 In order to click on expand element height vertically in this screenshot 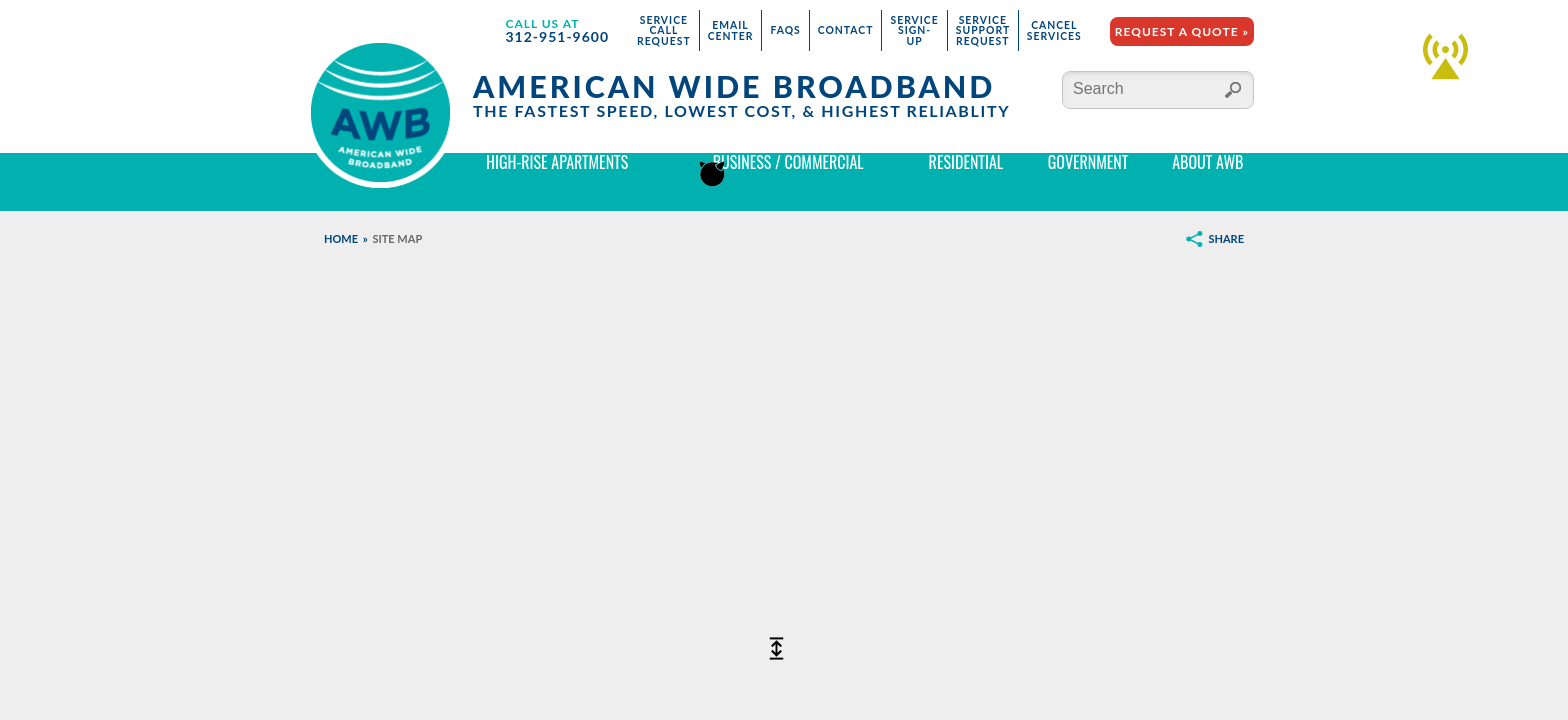, I will do `click(776, 648)`.